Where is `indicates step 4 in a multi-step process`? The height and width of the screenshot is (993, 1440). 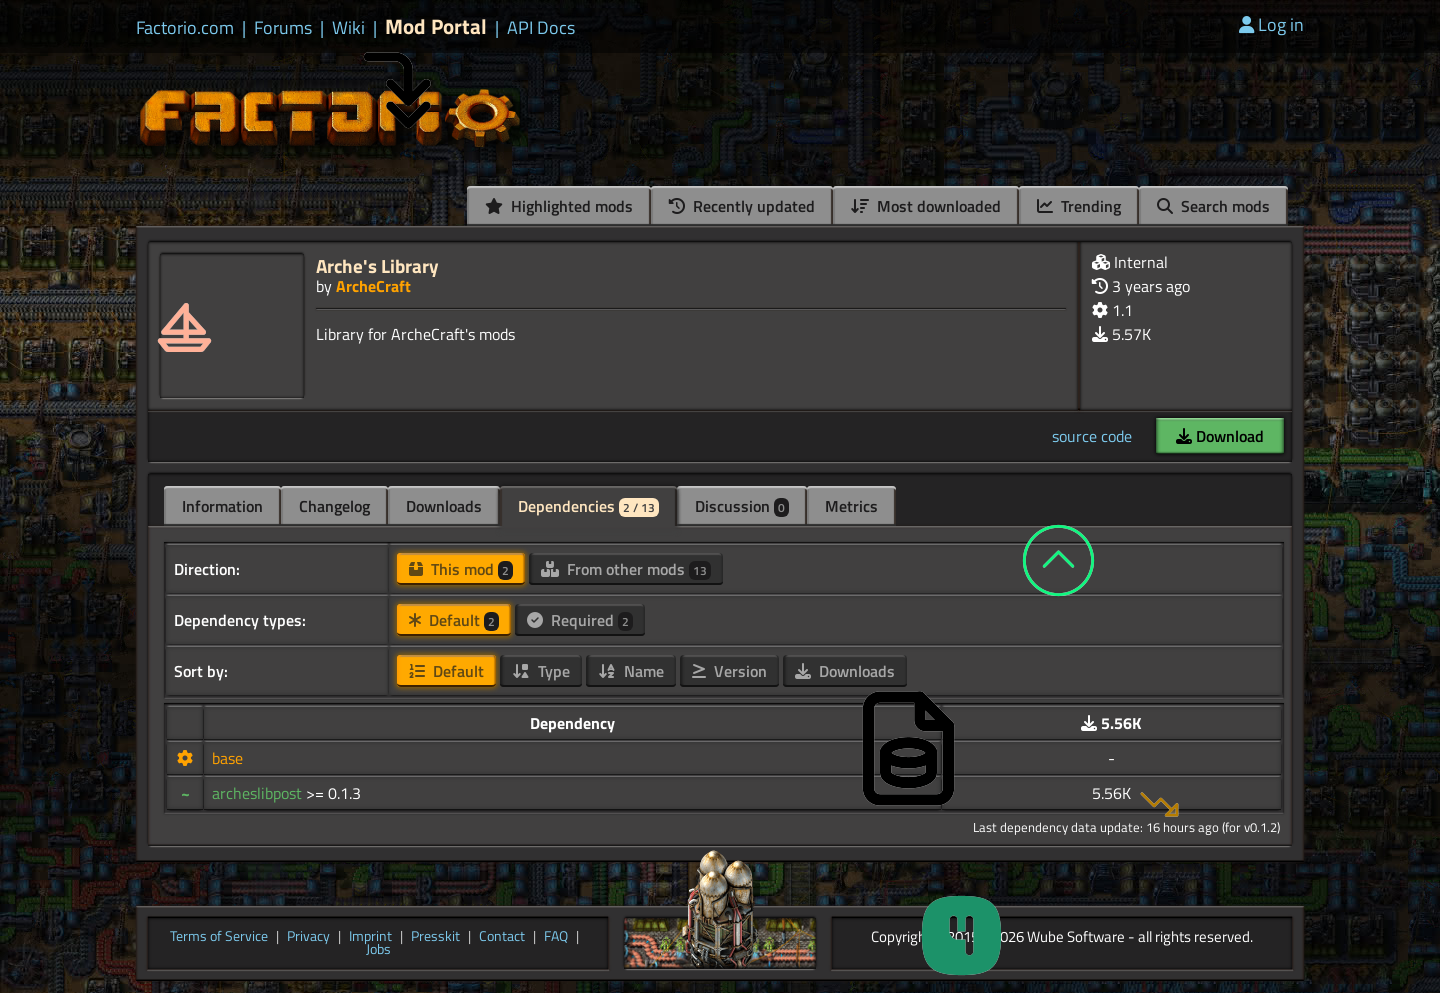
indicates step 4 in a multi-step process is located at coordinates (961, 935).